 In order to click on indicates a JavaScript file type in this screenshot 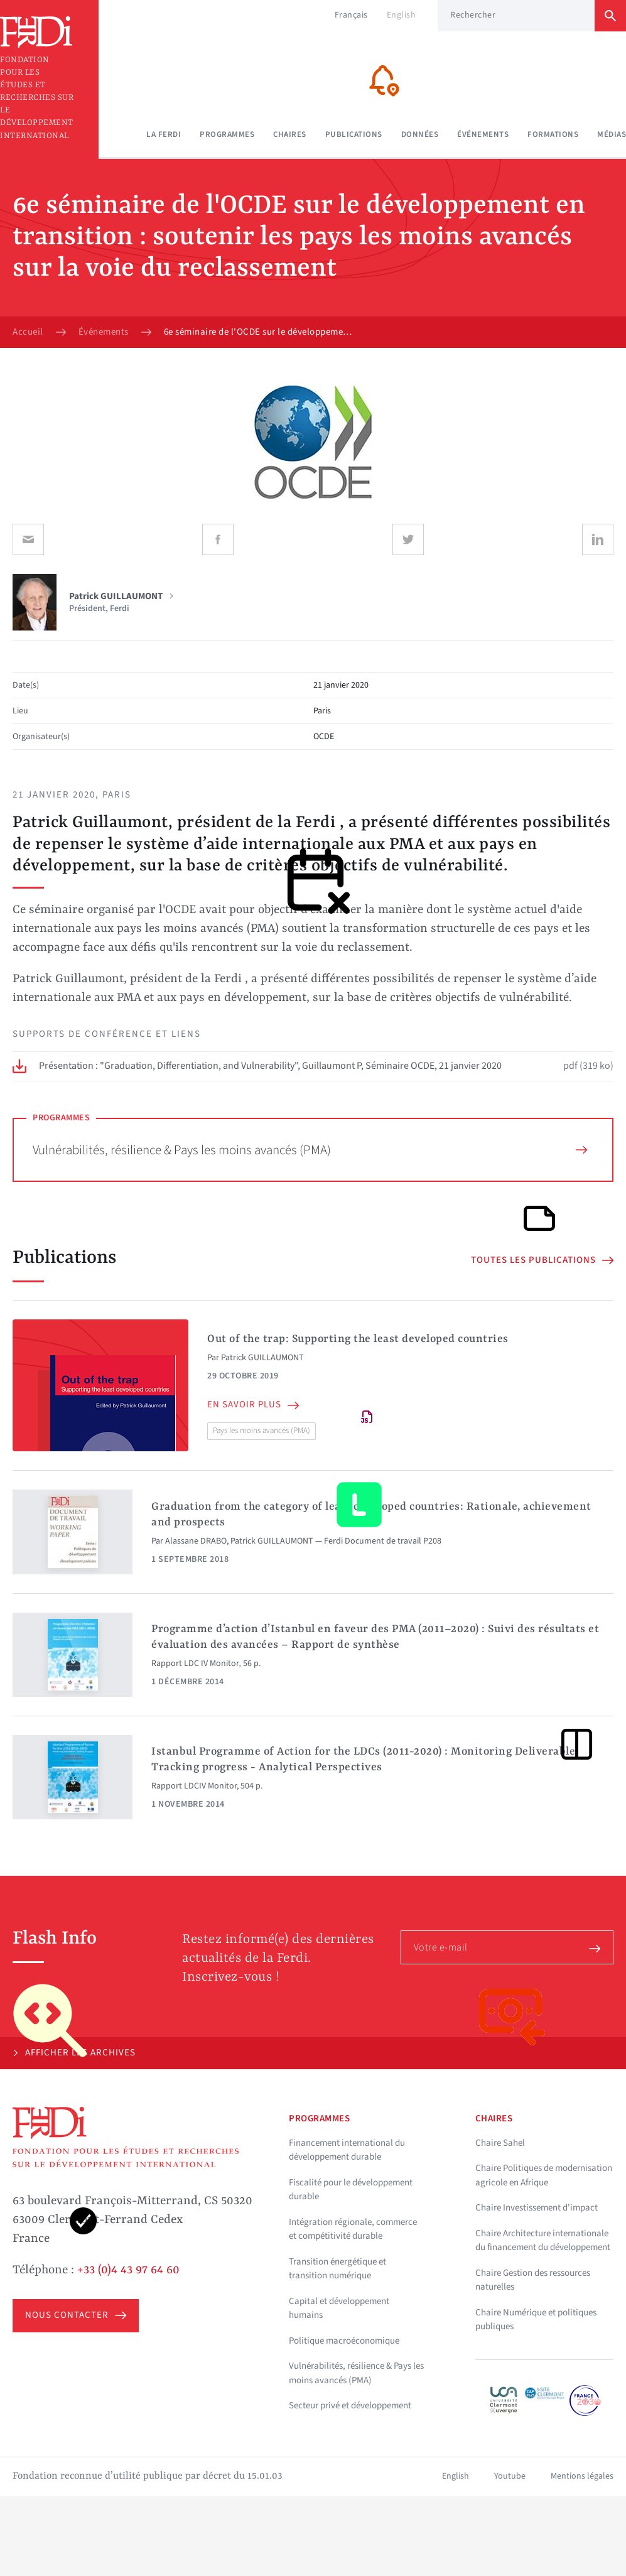, I will do `click(367, 1417)`.